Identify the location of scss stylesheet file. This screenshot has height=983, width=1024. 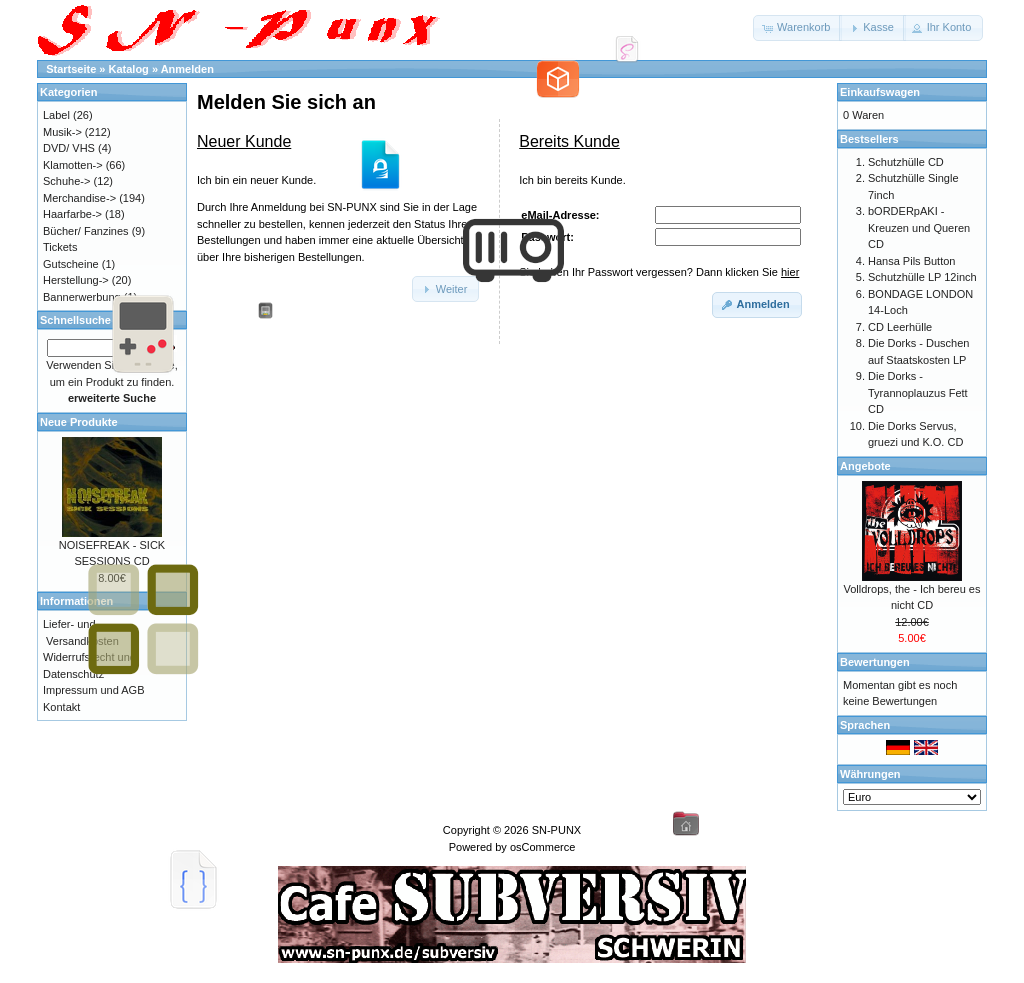
(627, 49).